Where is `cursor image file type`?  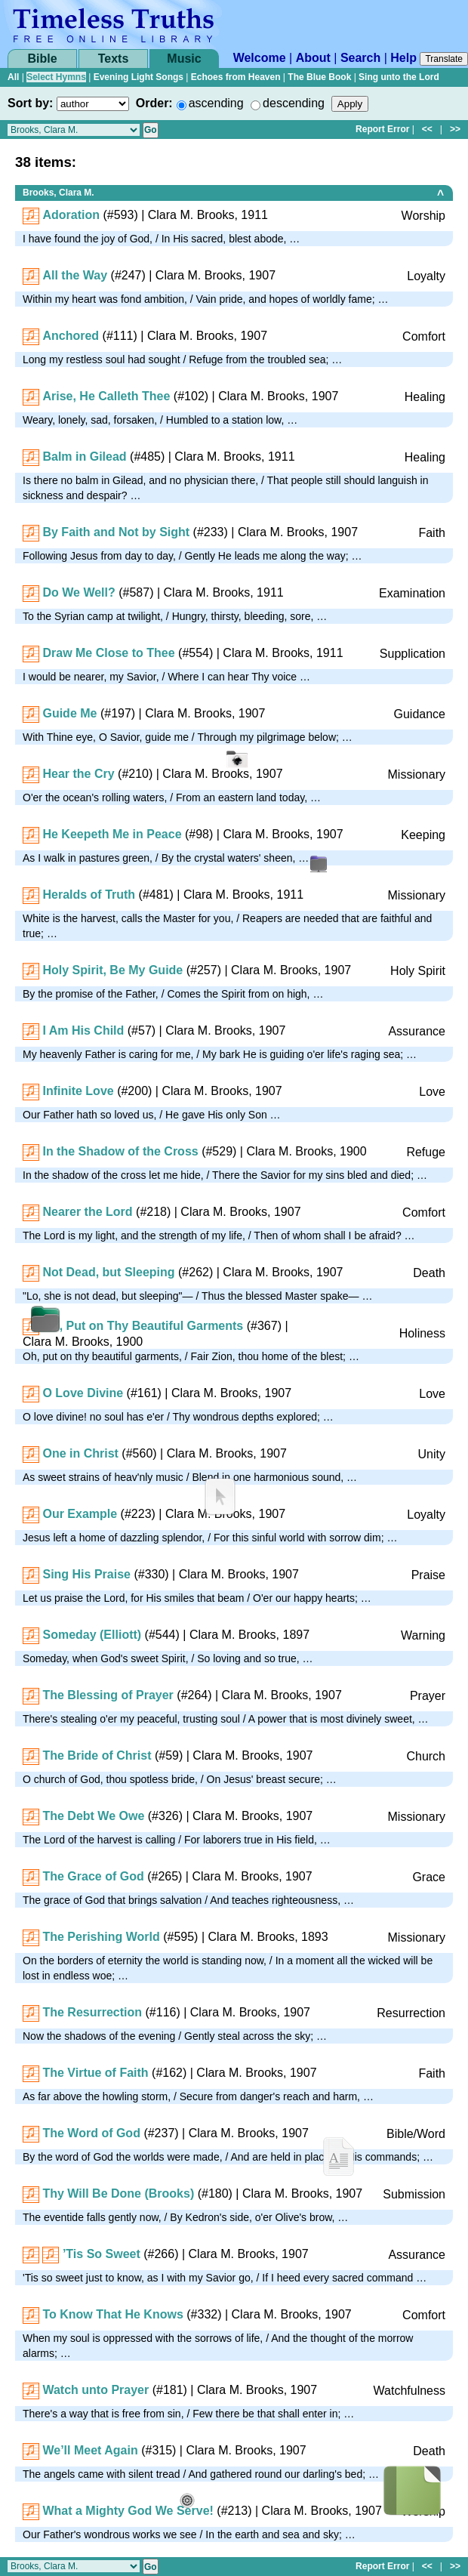
cursor image file type is located at coordinates (220, 1496).